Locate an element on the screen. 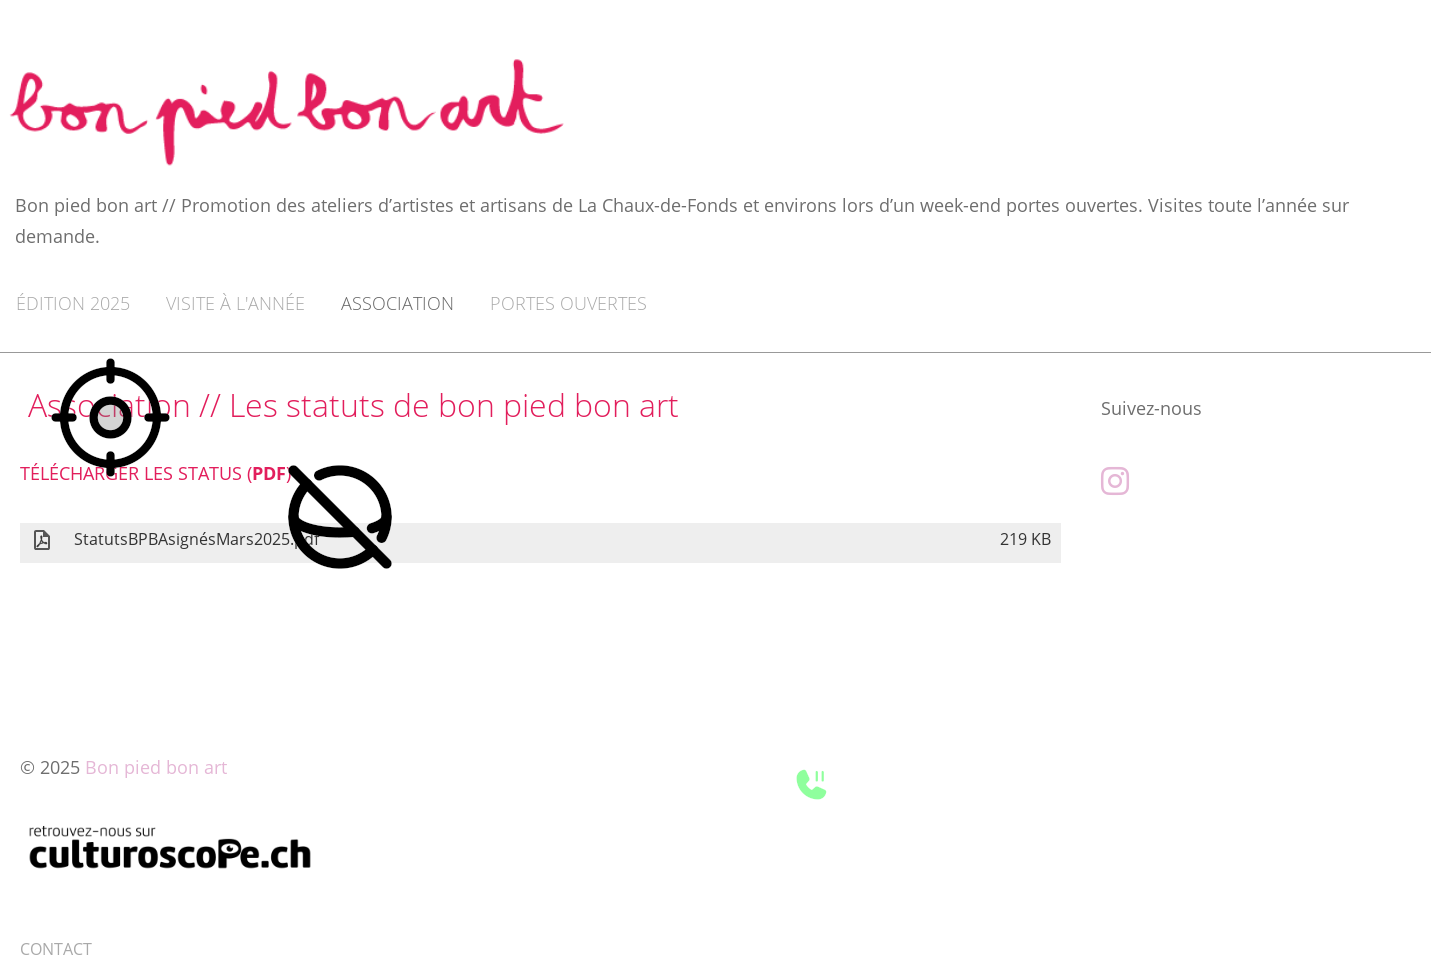 This screenshot has width=1431, height=976. center map on current location is located at coordinates (110, 417).